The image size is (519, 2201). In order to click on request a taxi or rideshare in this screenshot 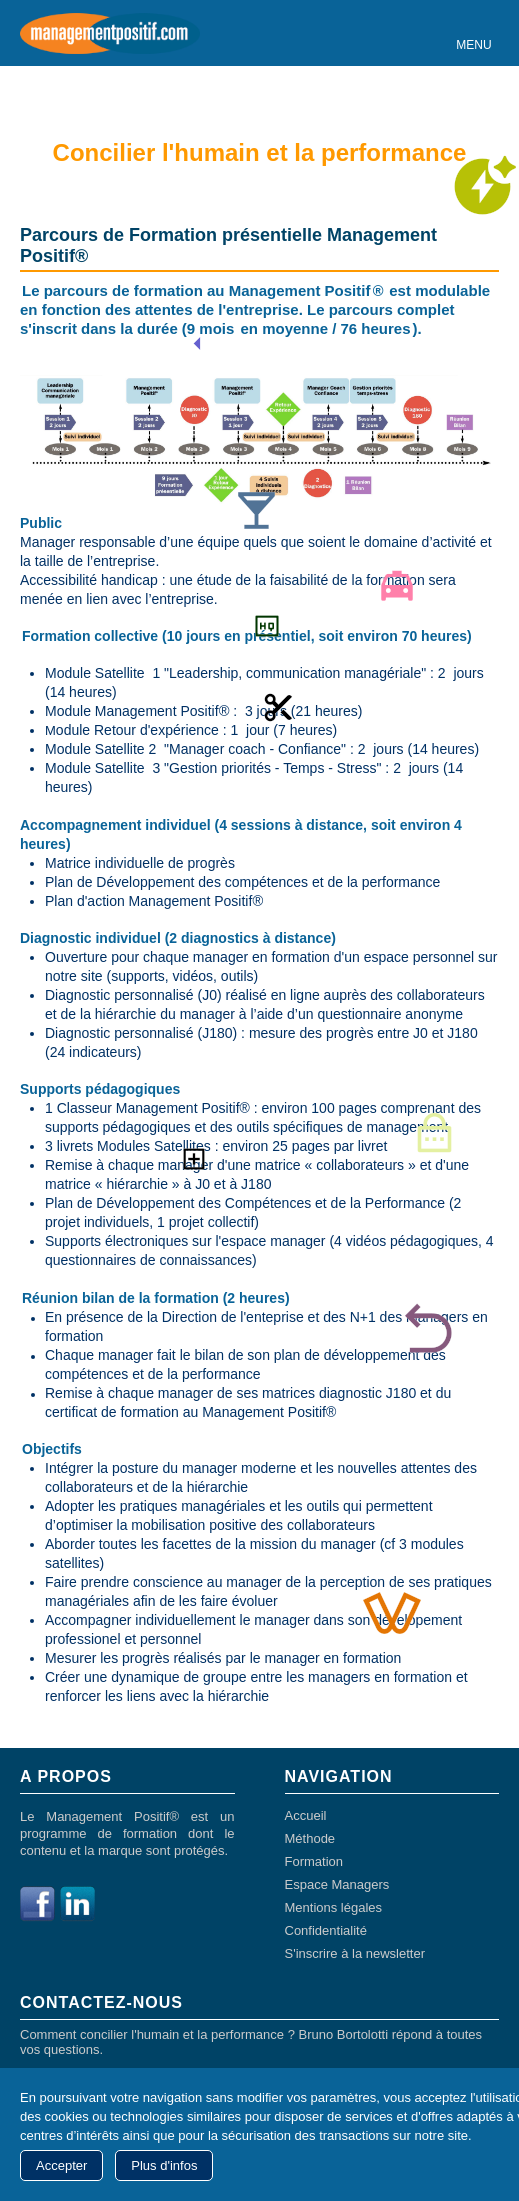, I will do `click(397, 585)`.